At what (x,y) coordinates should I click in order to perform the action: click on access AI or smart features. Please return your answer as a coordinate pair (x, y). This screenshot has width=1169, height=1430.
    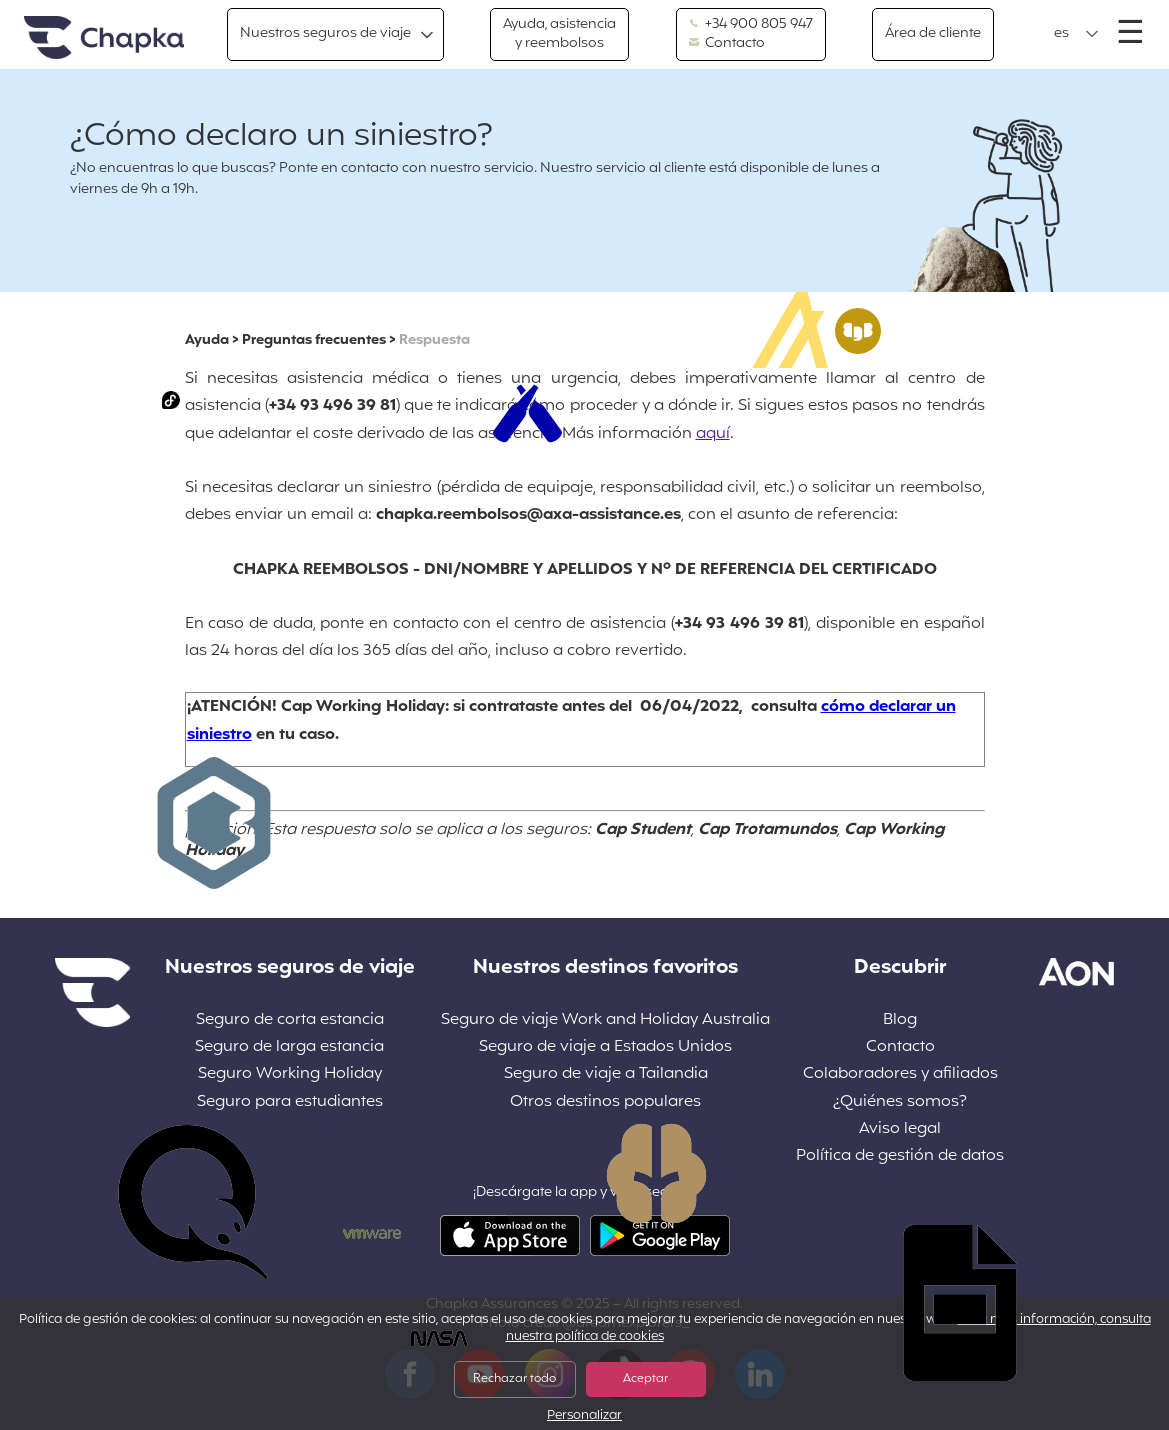
    Looking at the image, I should click on (656, 1173).